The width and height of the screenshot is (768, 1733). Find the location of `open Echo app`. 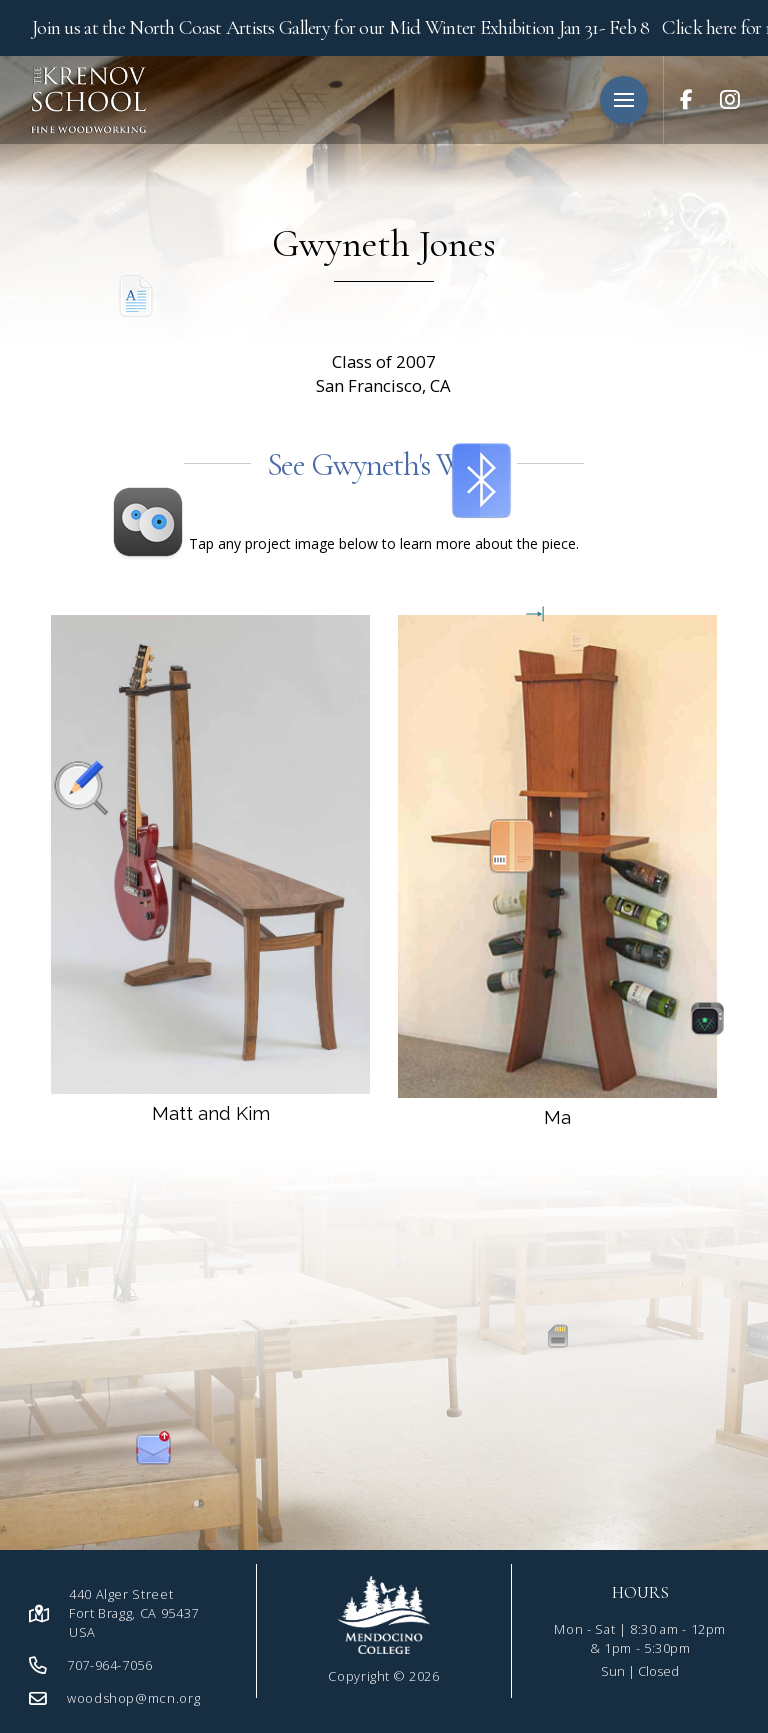

open Echo app is located at coordinates (707, 1018).